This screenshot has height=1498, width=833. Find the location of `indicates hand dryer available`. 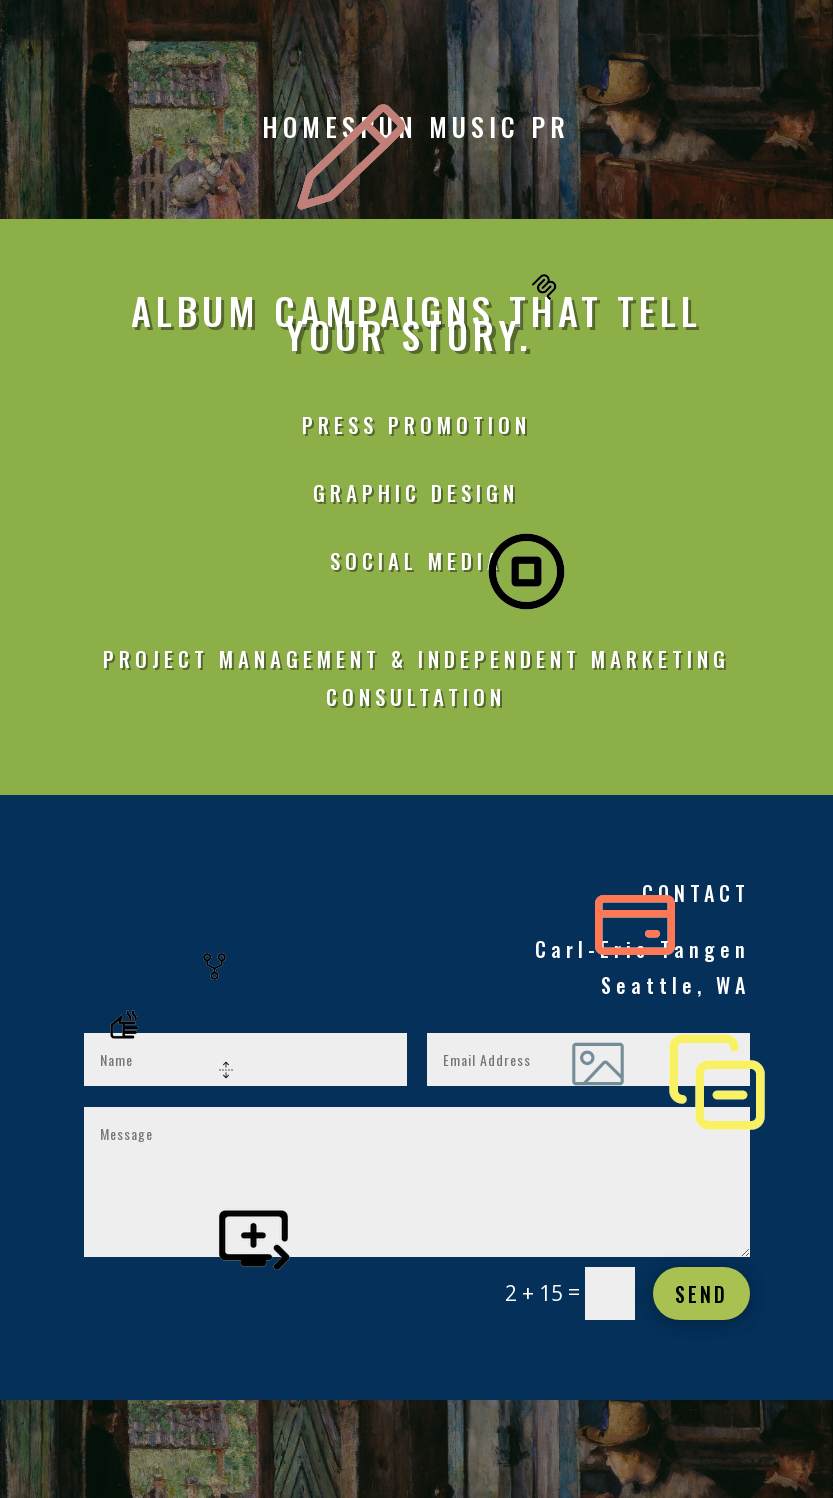

indicates hand dryer available is located at coordinates (125, 1024).